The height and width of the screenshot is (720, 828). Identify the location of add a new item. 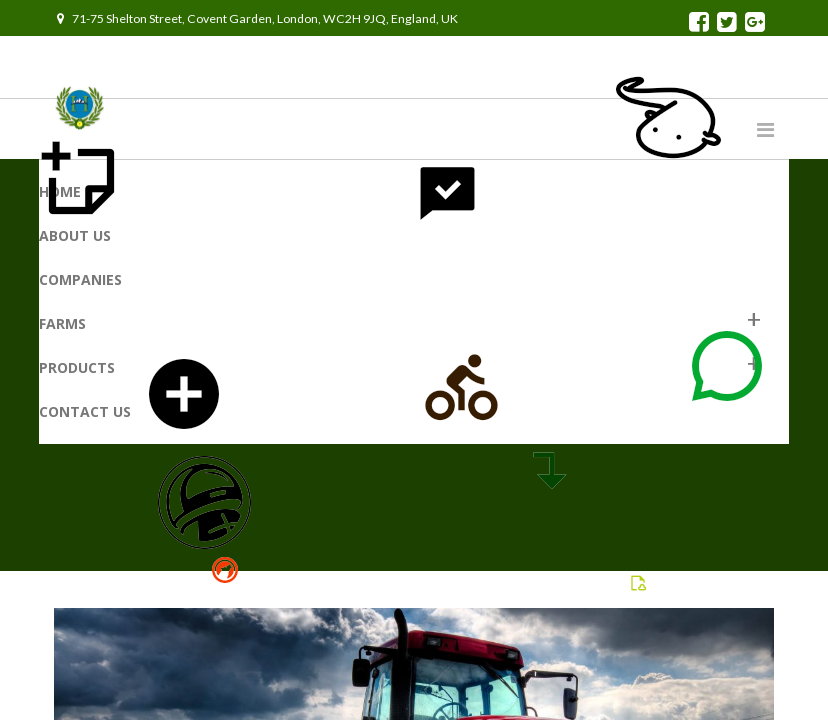
(184, 394).